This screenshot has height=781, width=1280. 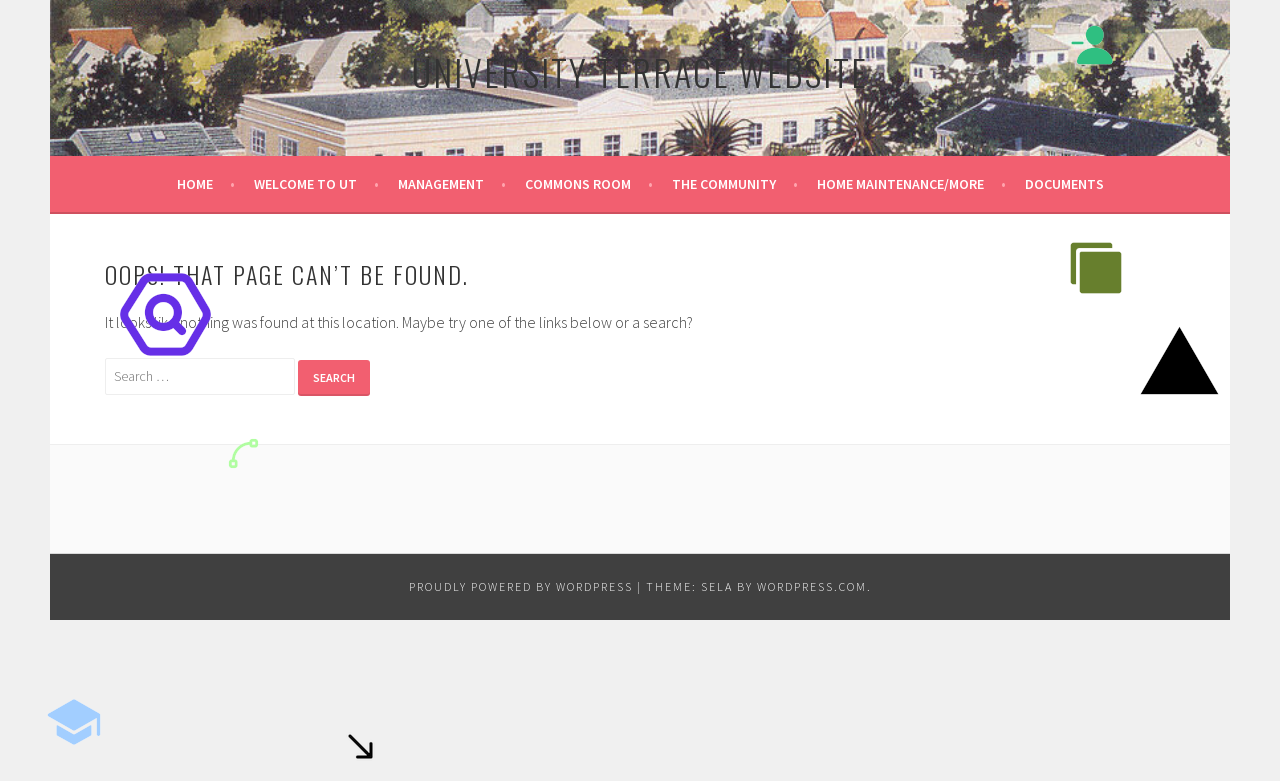 What do you see at coordinates (74, 722) in the screenshot?
I see `access education or learning features` at bounding box center [74, 722].